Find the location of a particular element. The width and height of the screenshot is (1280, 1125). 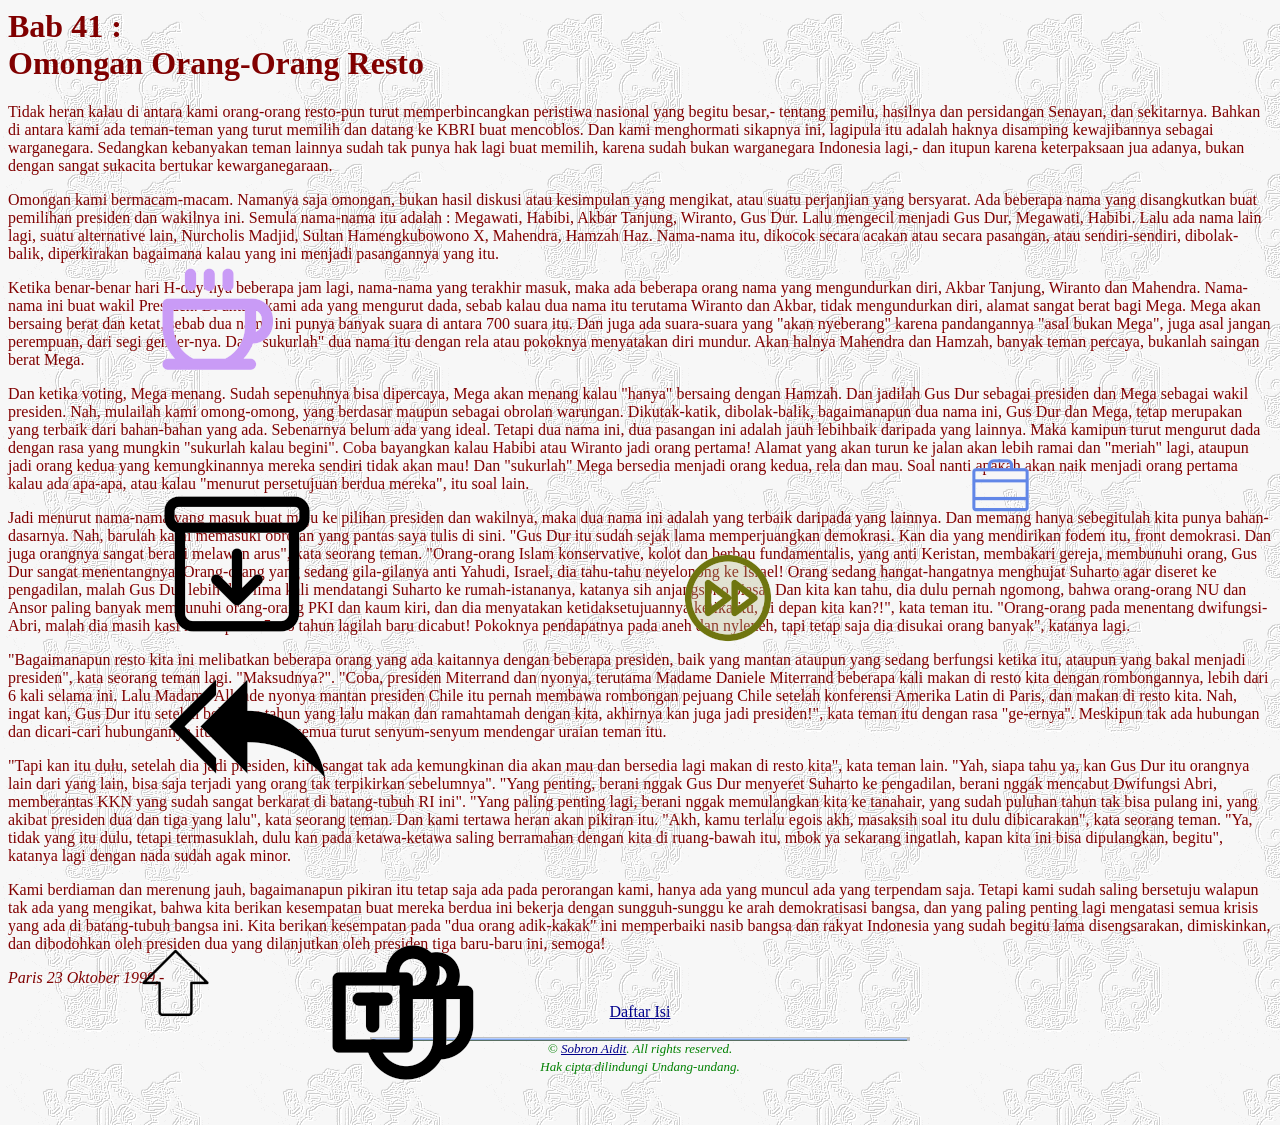

fast forward media playback is located at coordinates (728, 598).